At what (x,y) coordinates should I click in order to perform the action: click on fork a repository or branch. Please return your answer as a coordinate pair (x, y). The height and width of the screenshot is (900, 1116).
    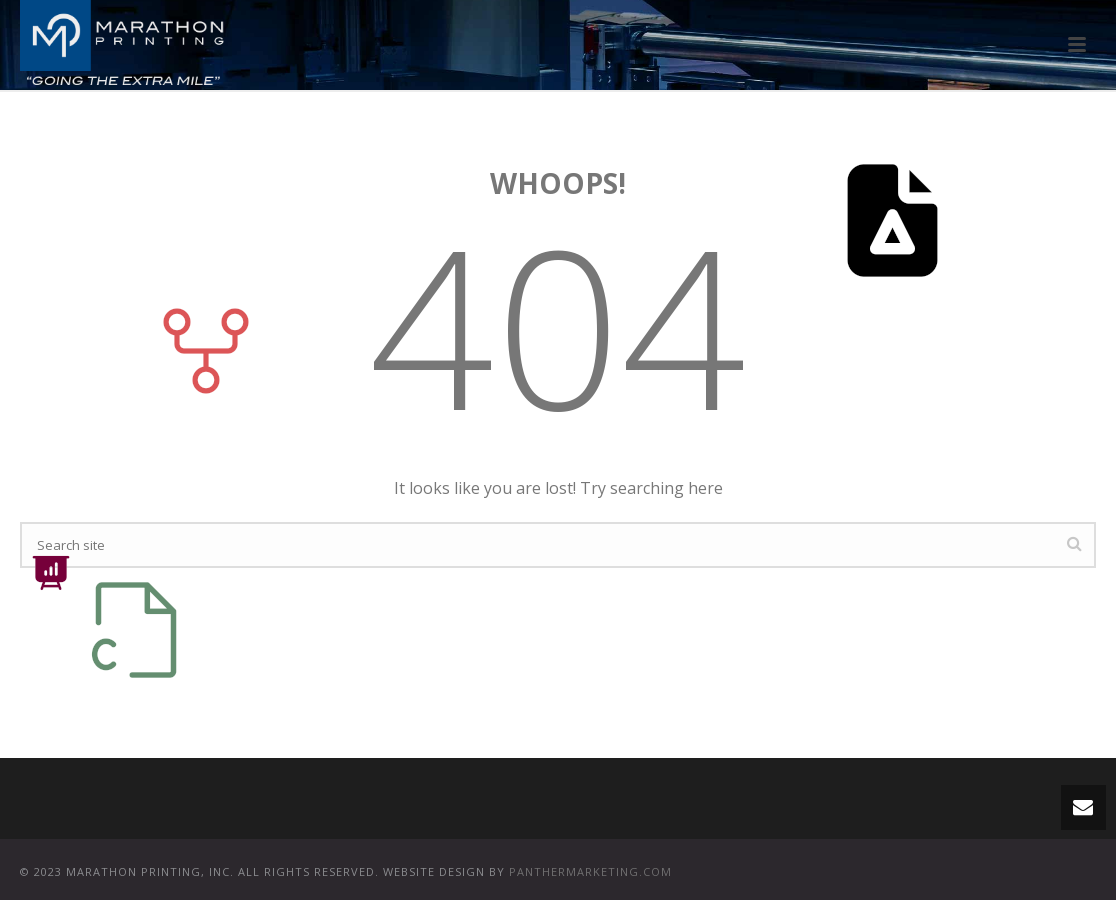
    Looking at the image, I should click on (206, 351).